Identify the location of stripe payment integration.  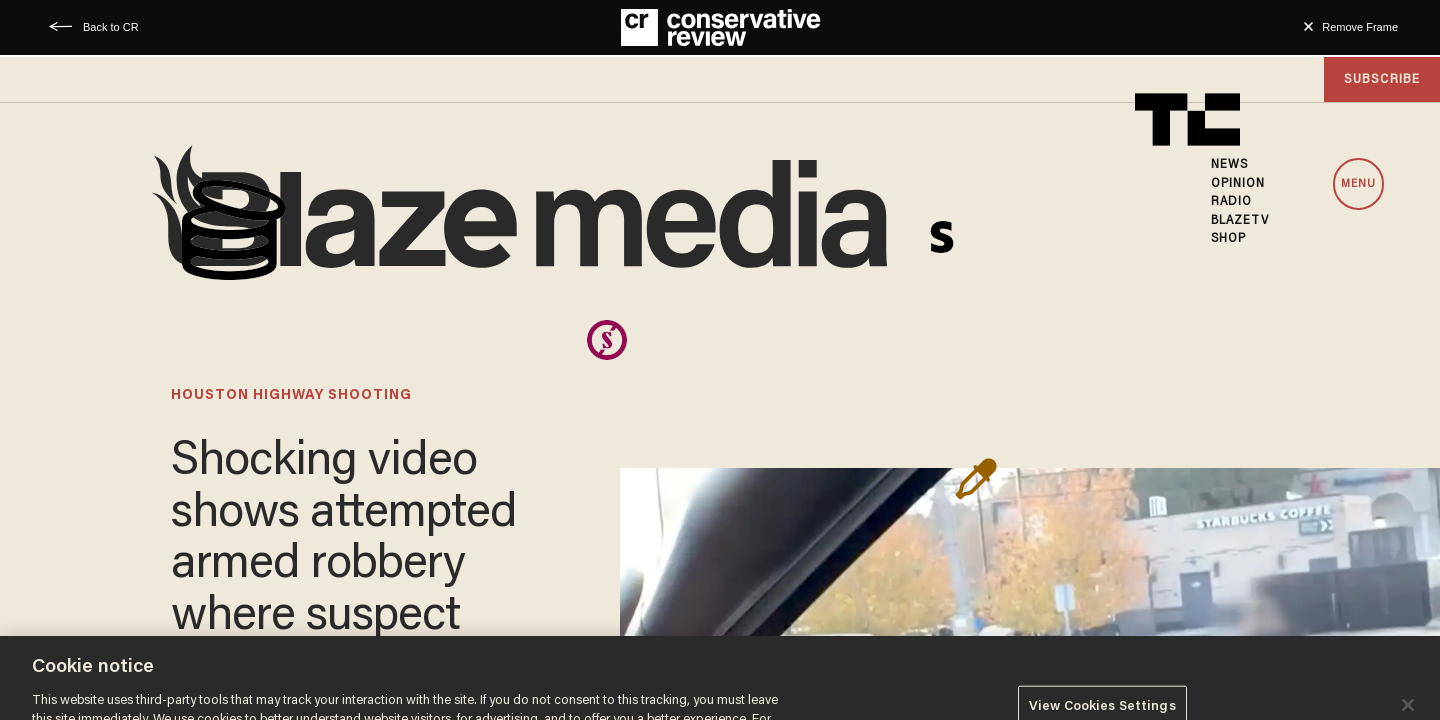
(942, 237).